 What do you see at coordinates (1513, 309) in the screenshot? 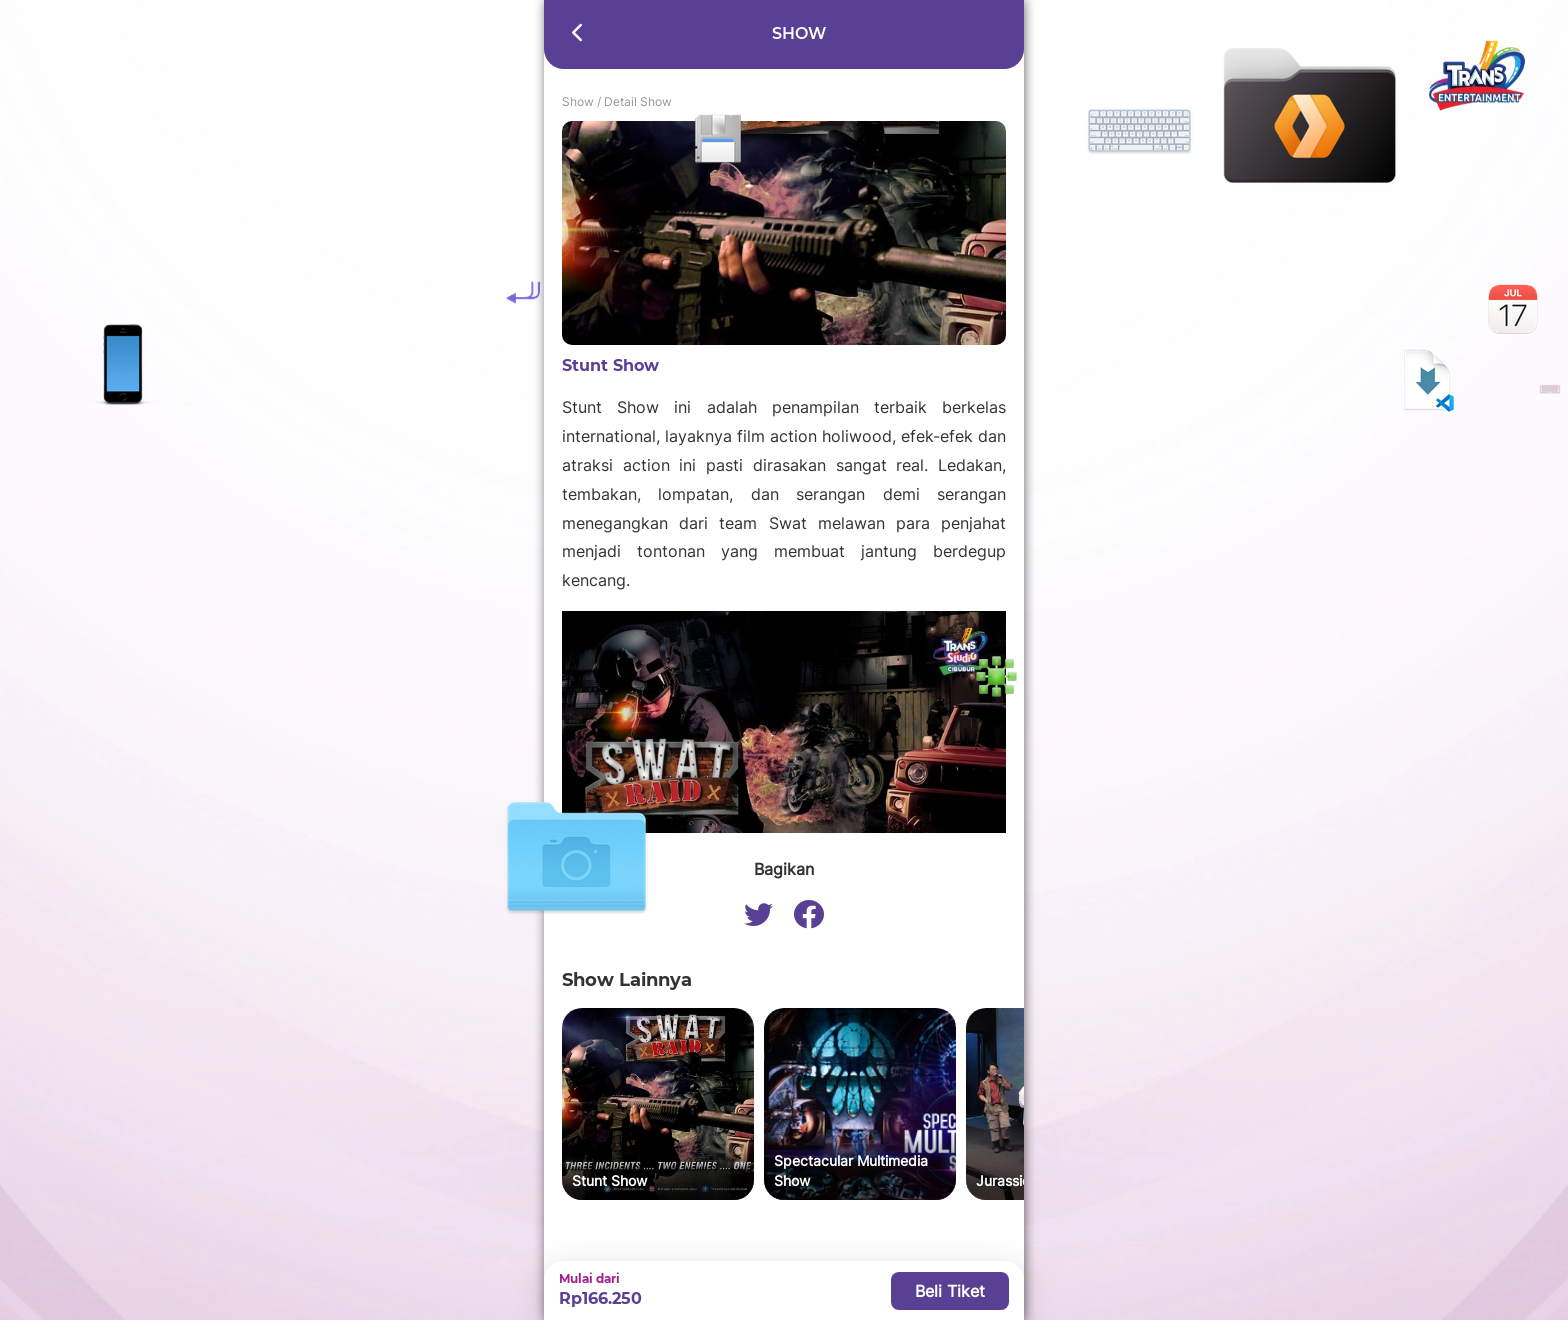
I see `view calendar events and reminders` at bounding box center [1513, 309].